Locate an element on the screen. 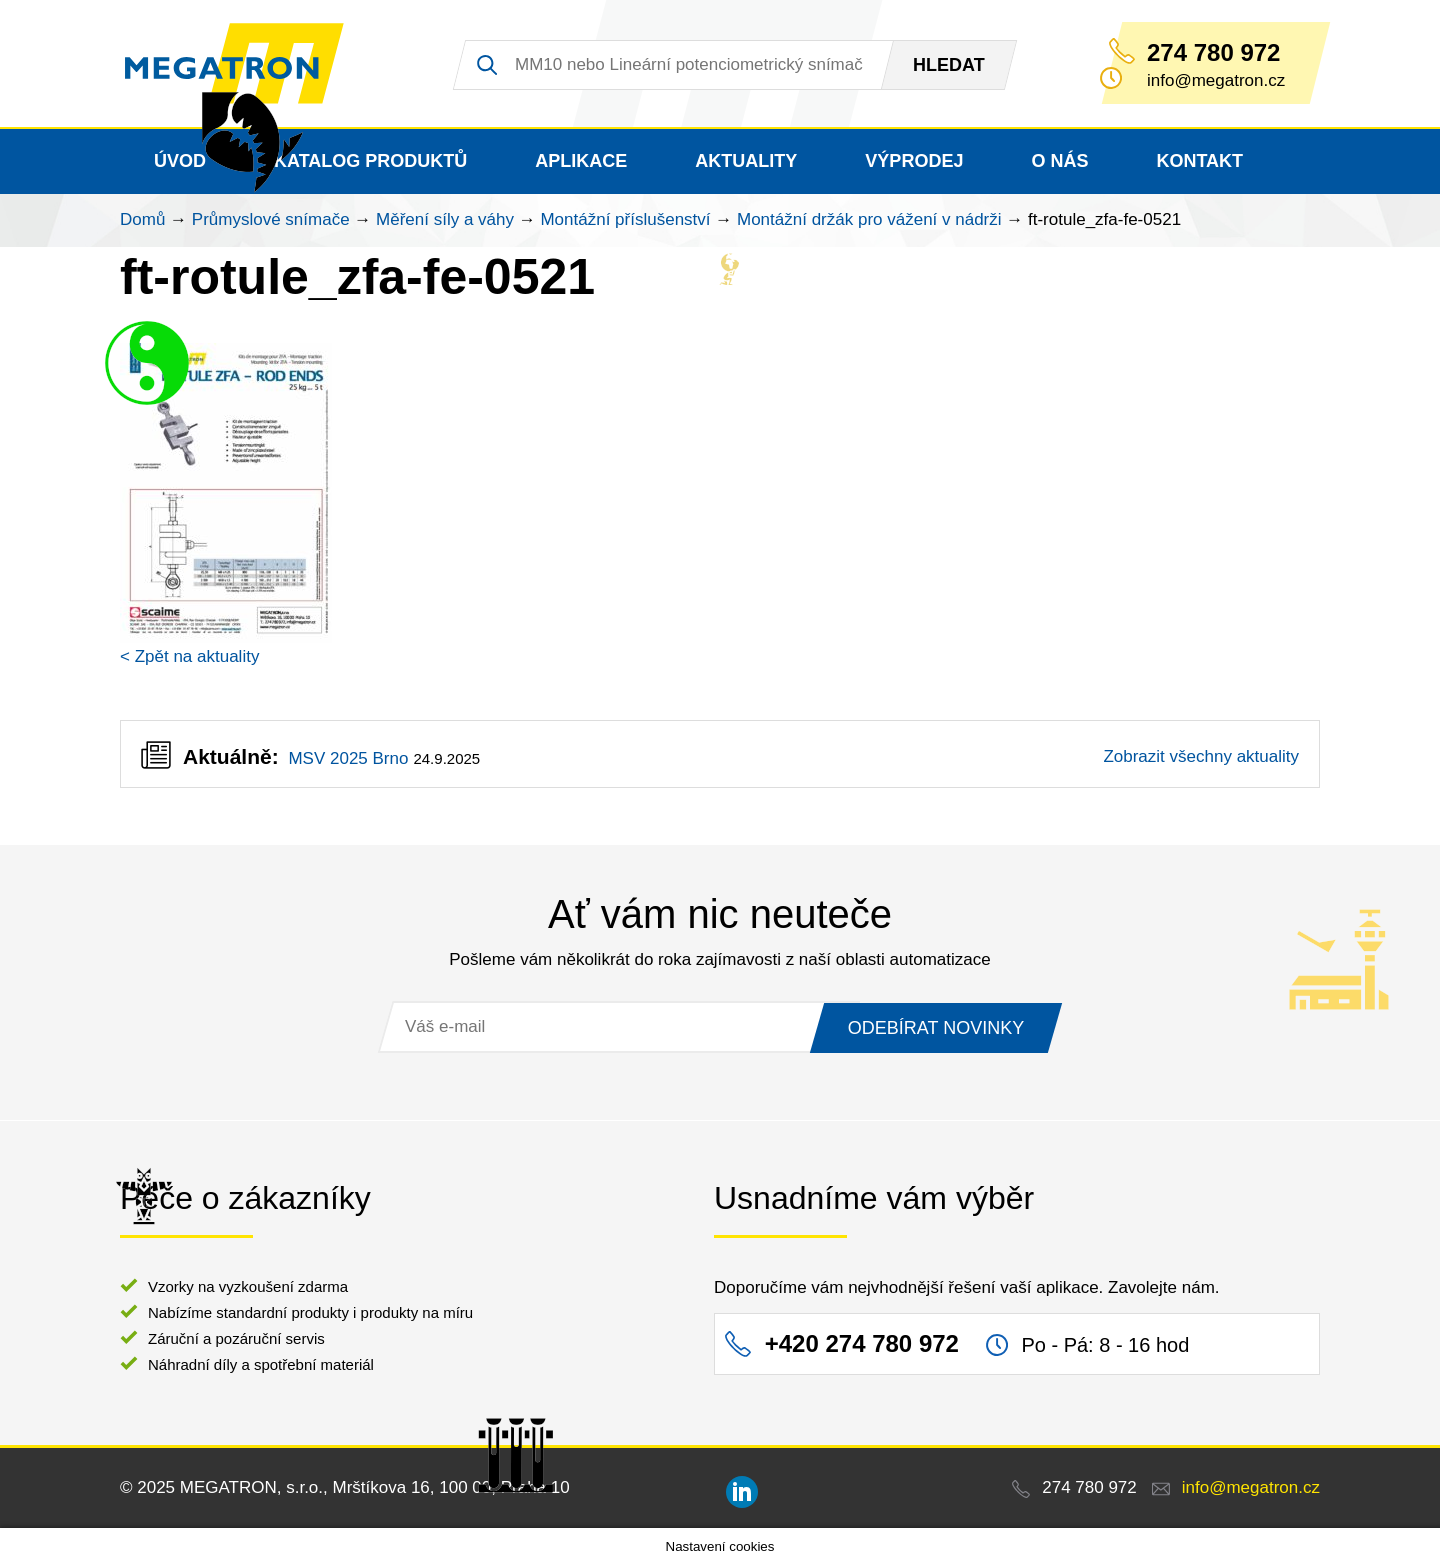  access airport or flight management features is located at coordinates (1339, 960).